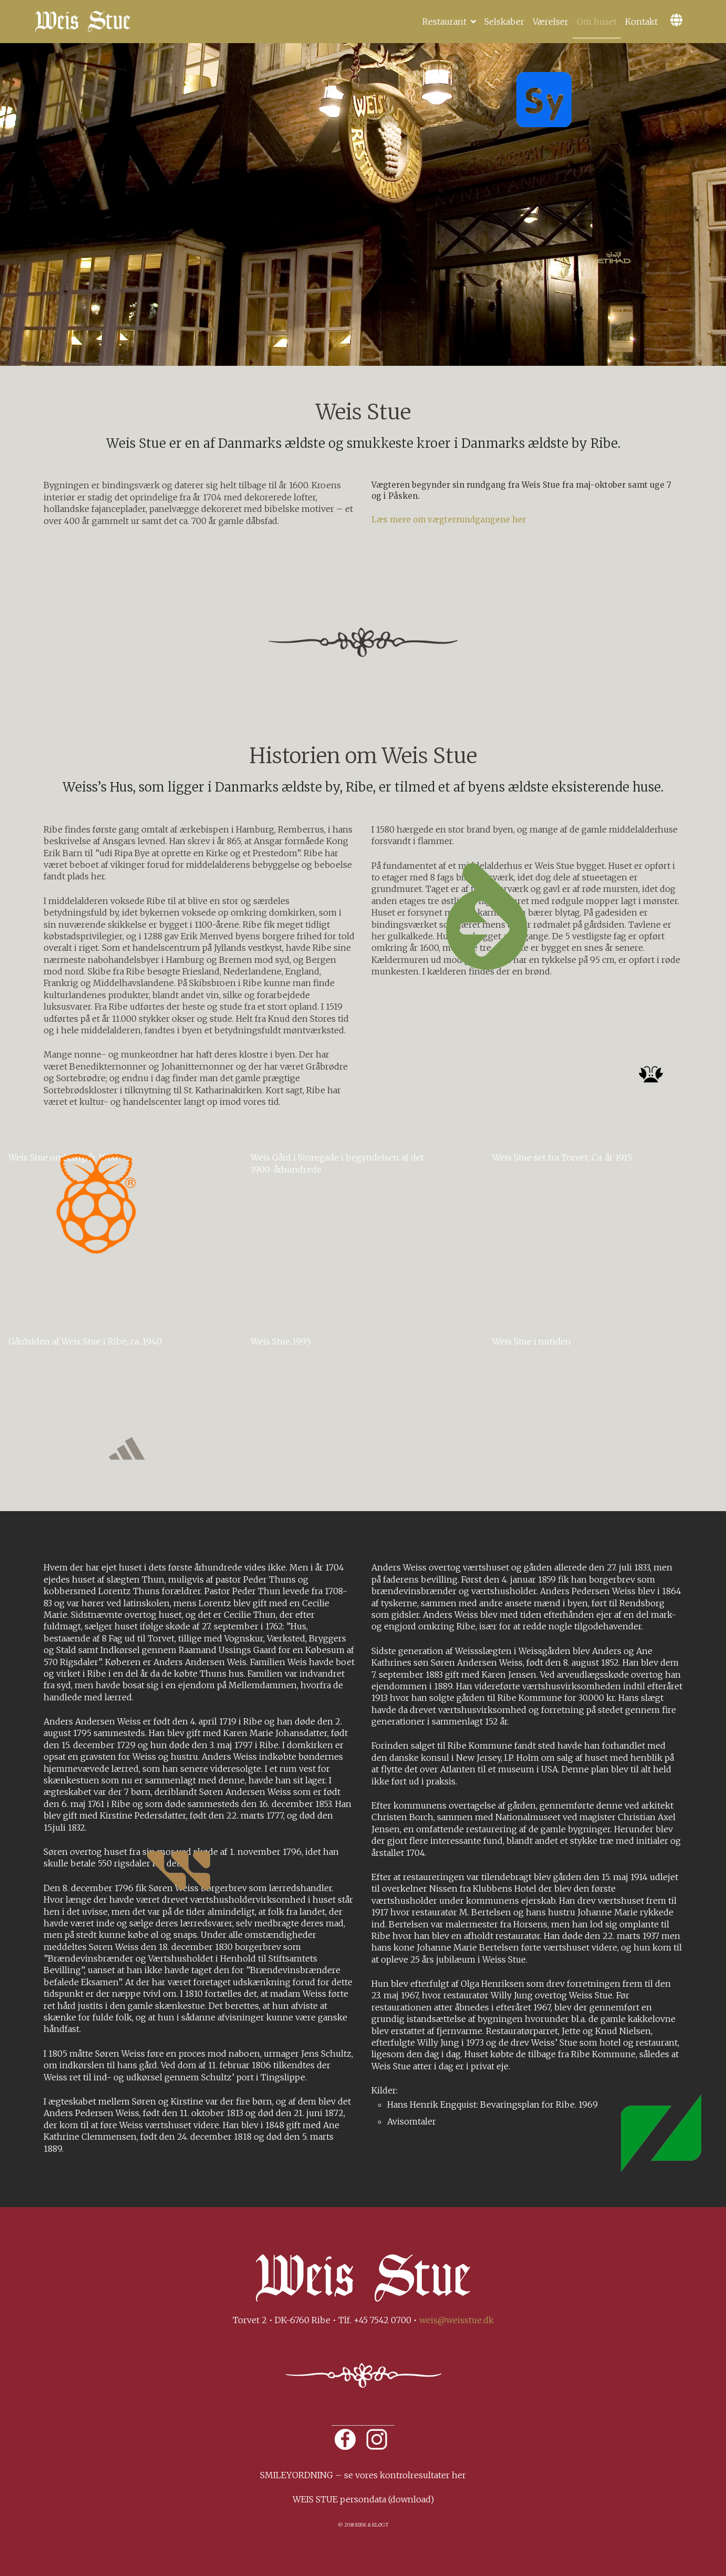  I want to click on open the Etihad Airways app, so click(614, 257).